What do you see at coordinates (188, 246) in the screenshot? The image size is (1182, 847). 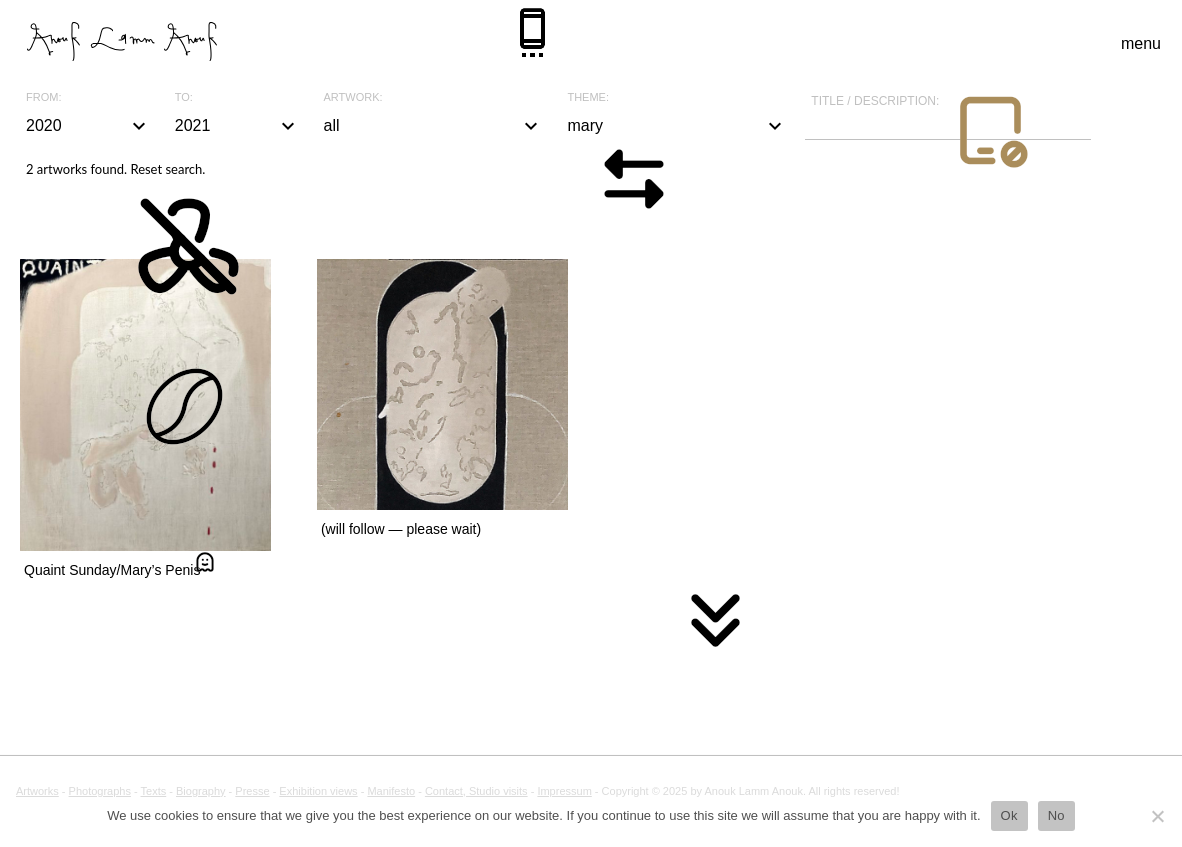 I see `disable propeller or fan function` at bounding box center [188, 246].